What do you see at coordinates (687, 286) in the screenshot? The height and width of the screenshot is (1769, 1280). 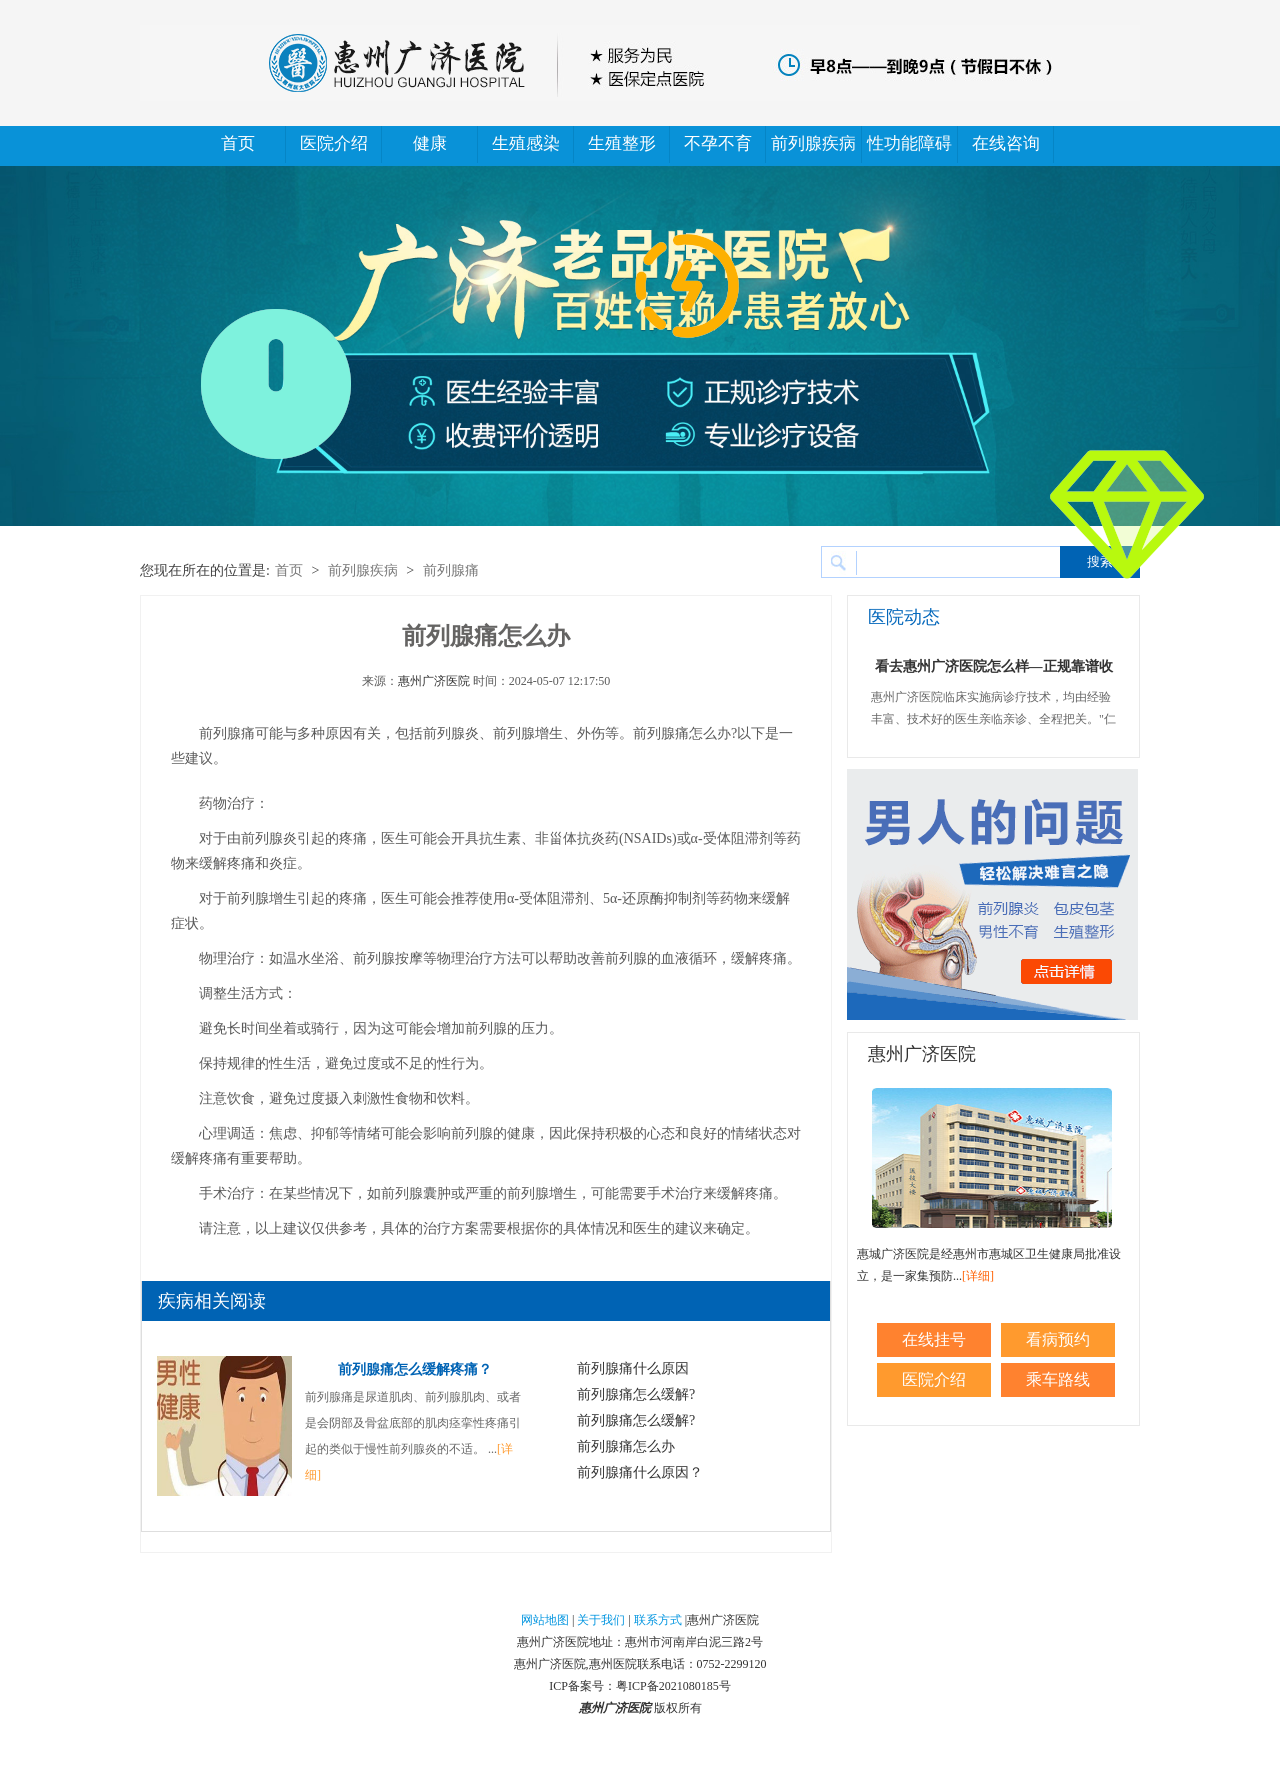 I see `battery is currently charging` at bounding box center [687, 286].